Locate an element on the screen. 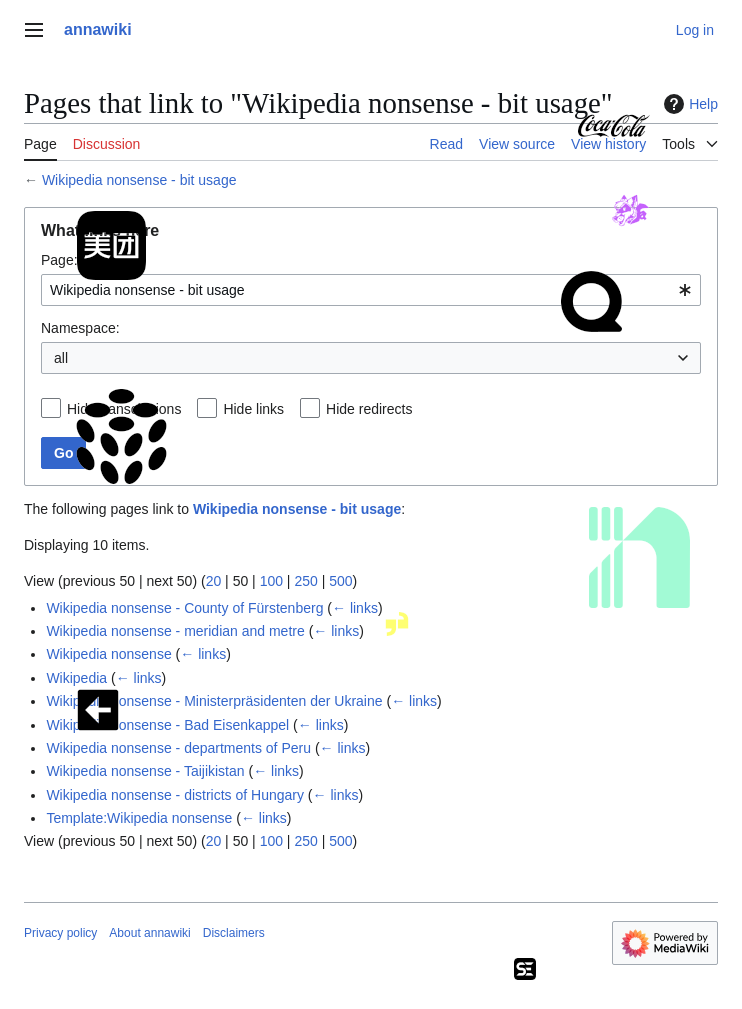 The height and width of the screenshot is (1009, 742). go back to the previous screen is located at coordinates (98, 710).